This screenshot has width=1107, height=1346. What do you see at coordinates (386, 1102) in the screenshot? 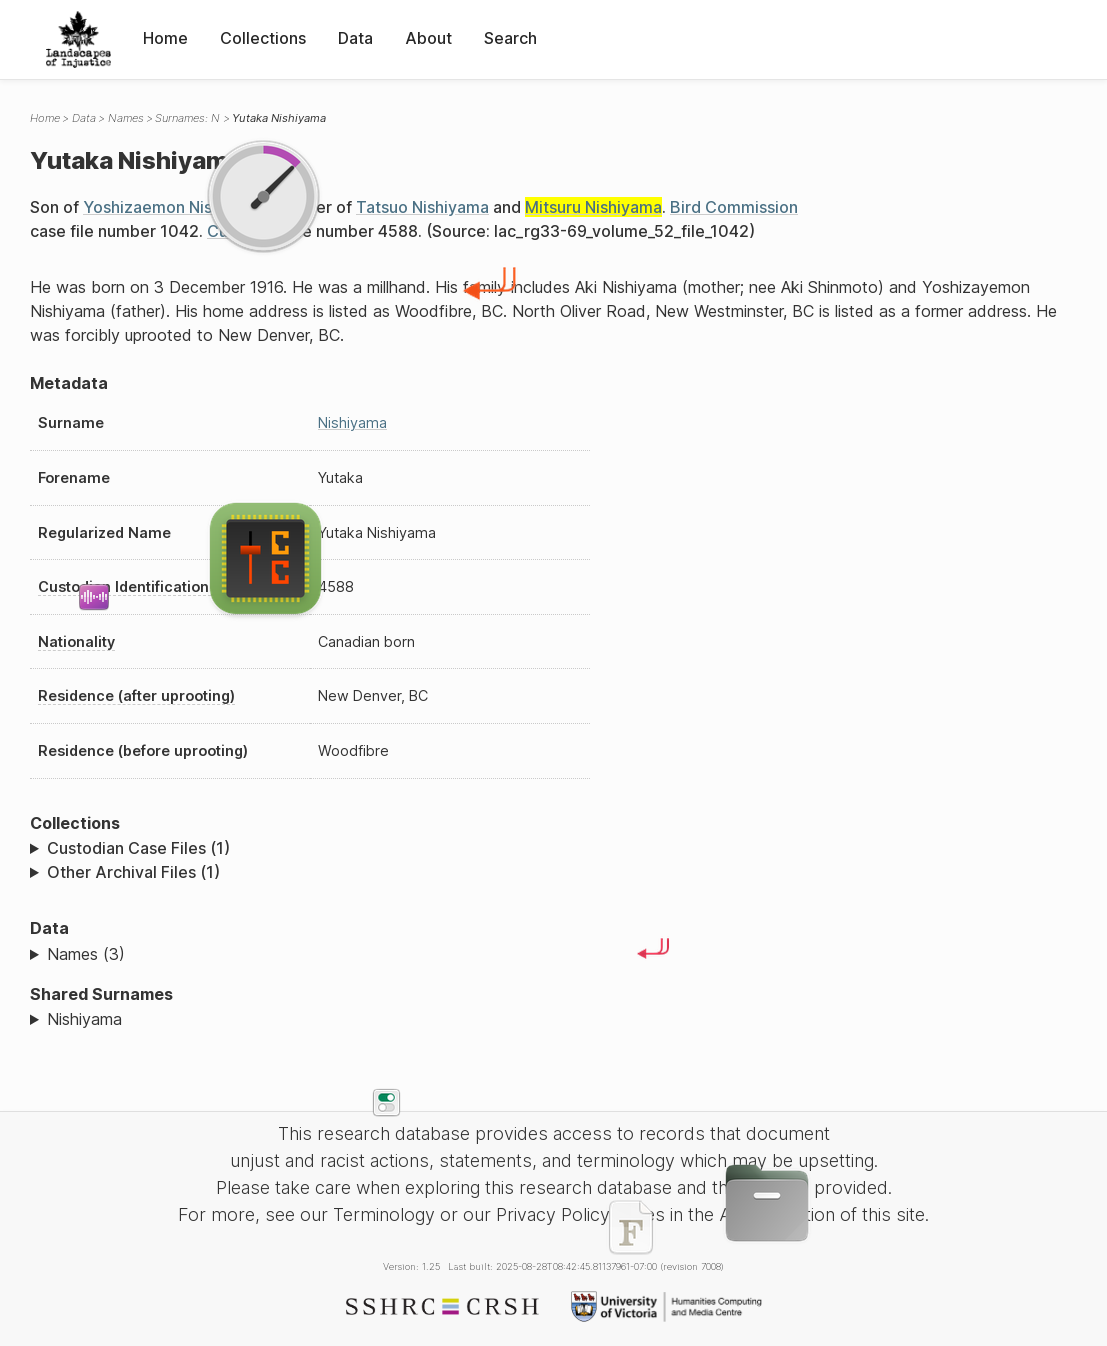
I see `access system settings and preferences` at bounding box center [386, 1102].